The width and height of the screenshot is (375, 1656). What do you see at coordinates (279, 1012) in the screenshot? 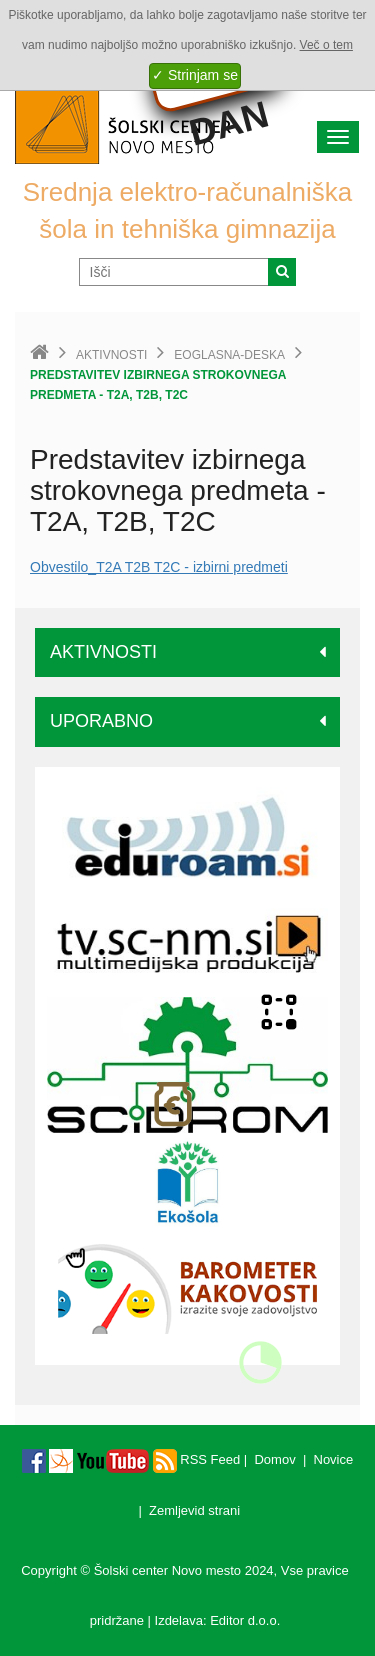
I see `set transform anchor to bottom-right corner` at bounding box center [279, 1012].